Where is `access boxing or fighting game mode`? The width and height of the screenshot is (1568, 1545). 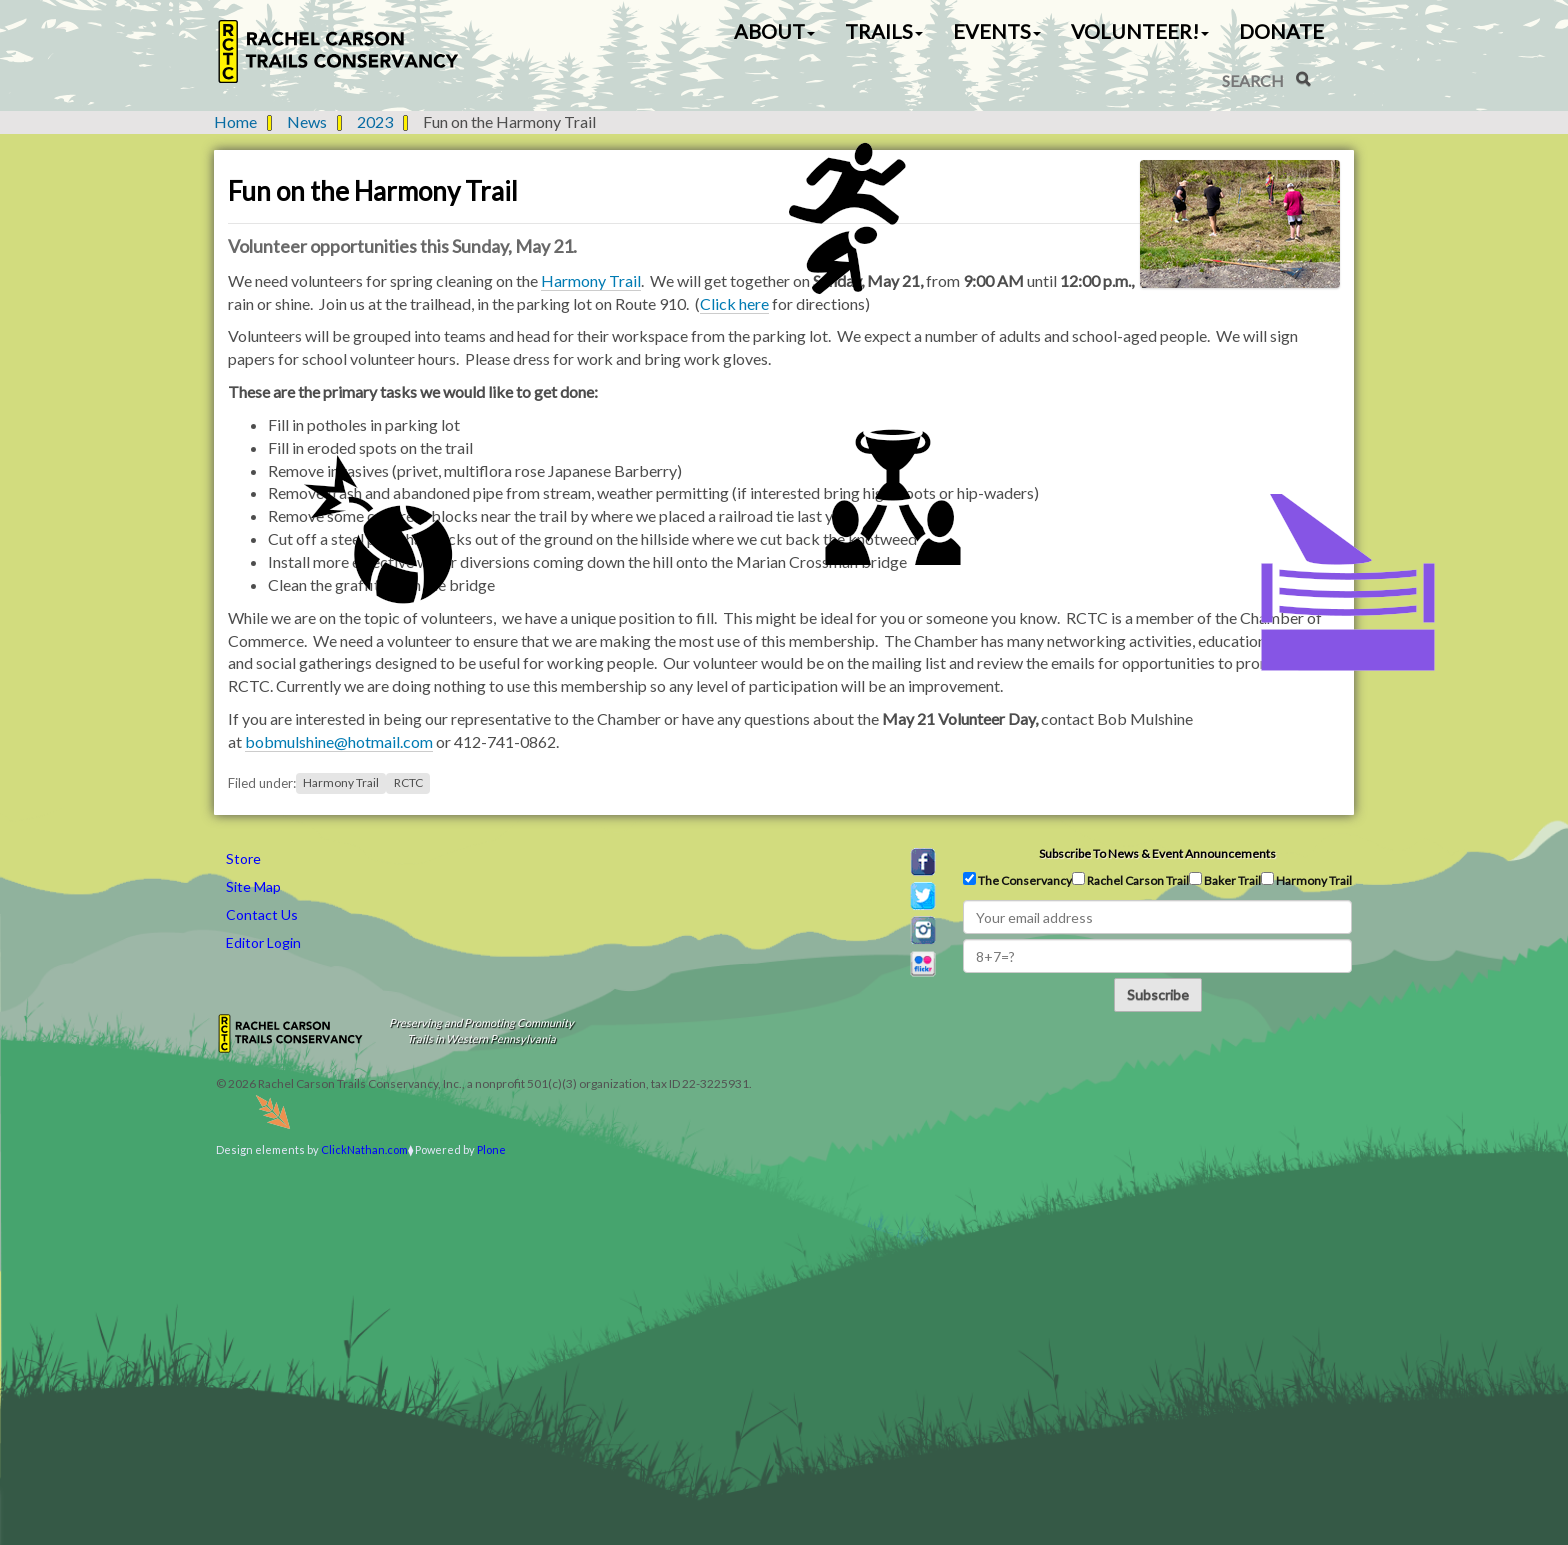 access boxing or fighting game mode is located at coordinates (1348, 584).